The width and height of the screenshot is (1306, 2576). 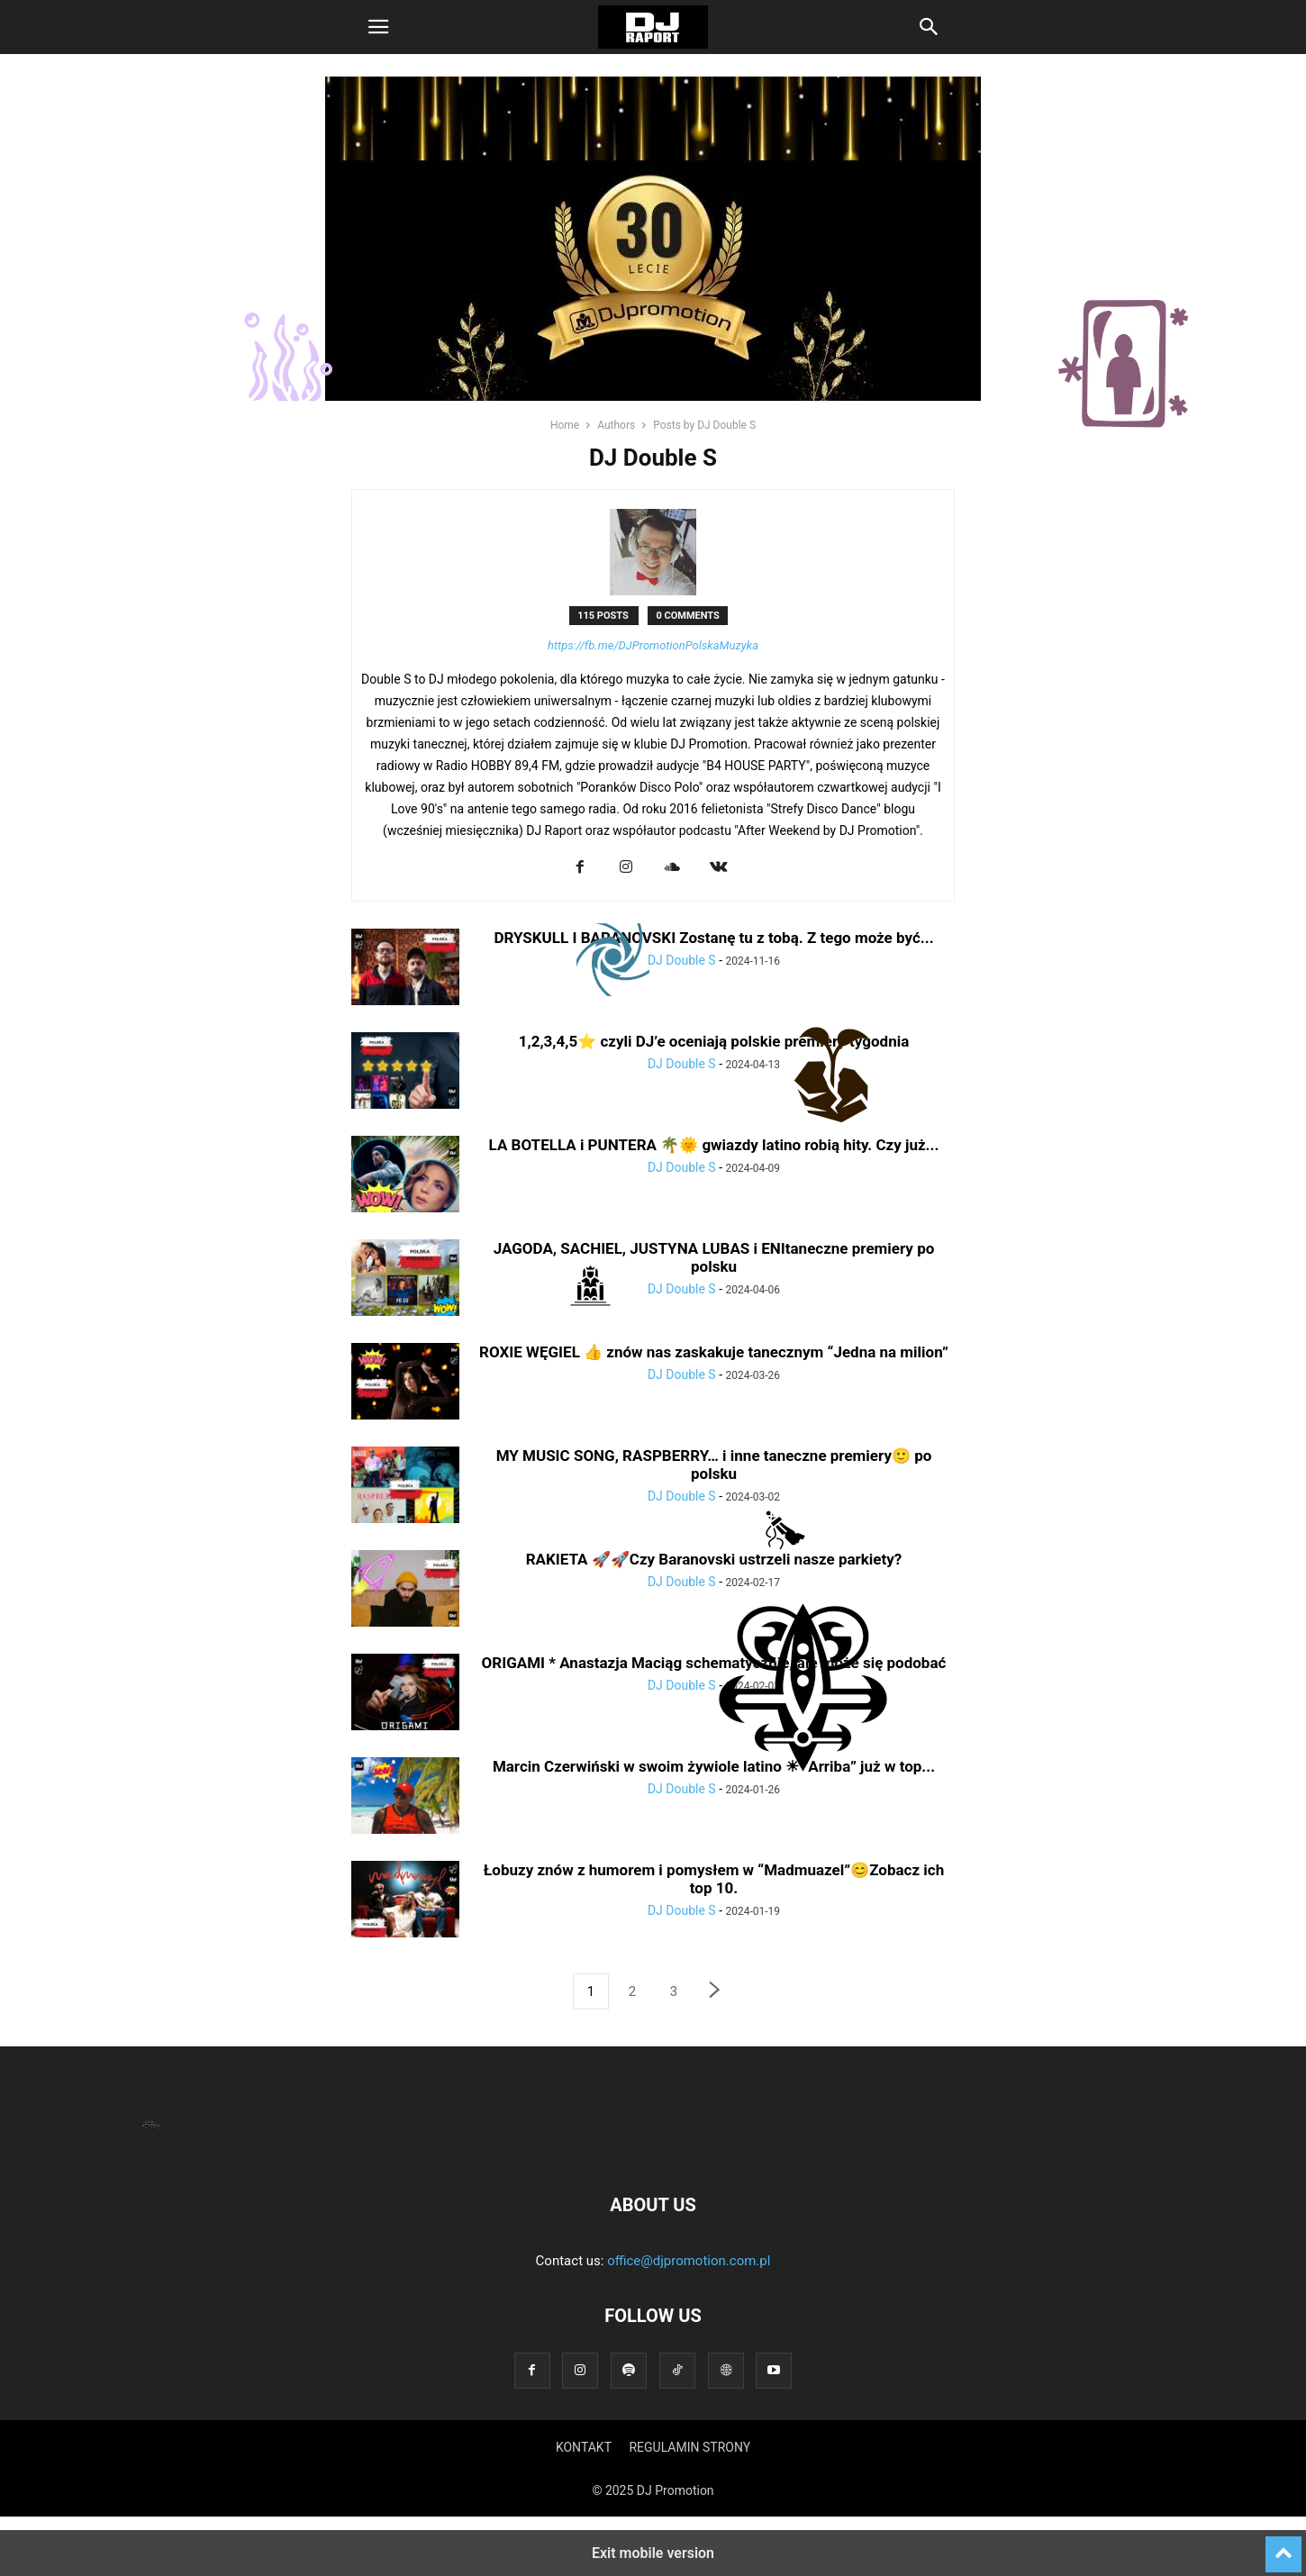 What do you see at coordinates (785, 1530) in the screenshot?
I see `indicates a broken or degraded weapon in inventory` at bounding box center [785, 1530].